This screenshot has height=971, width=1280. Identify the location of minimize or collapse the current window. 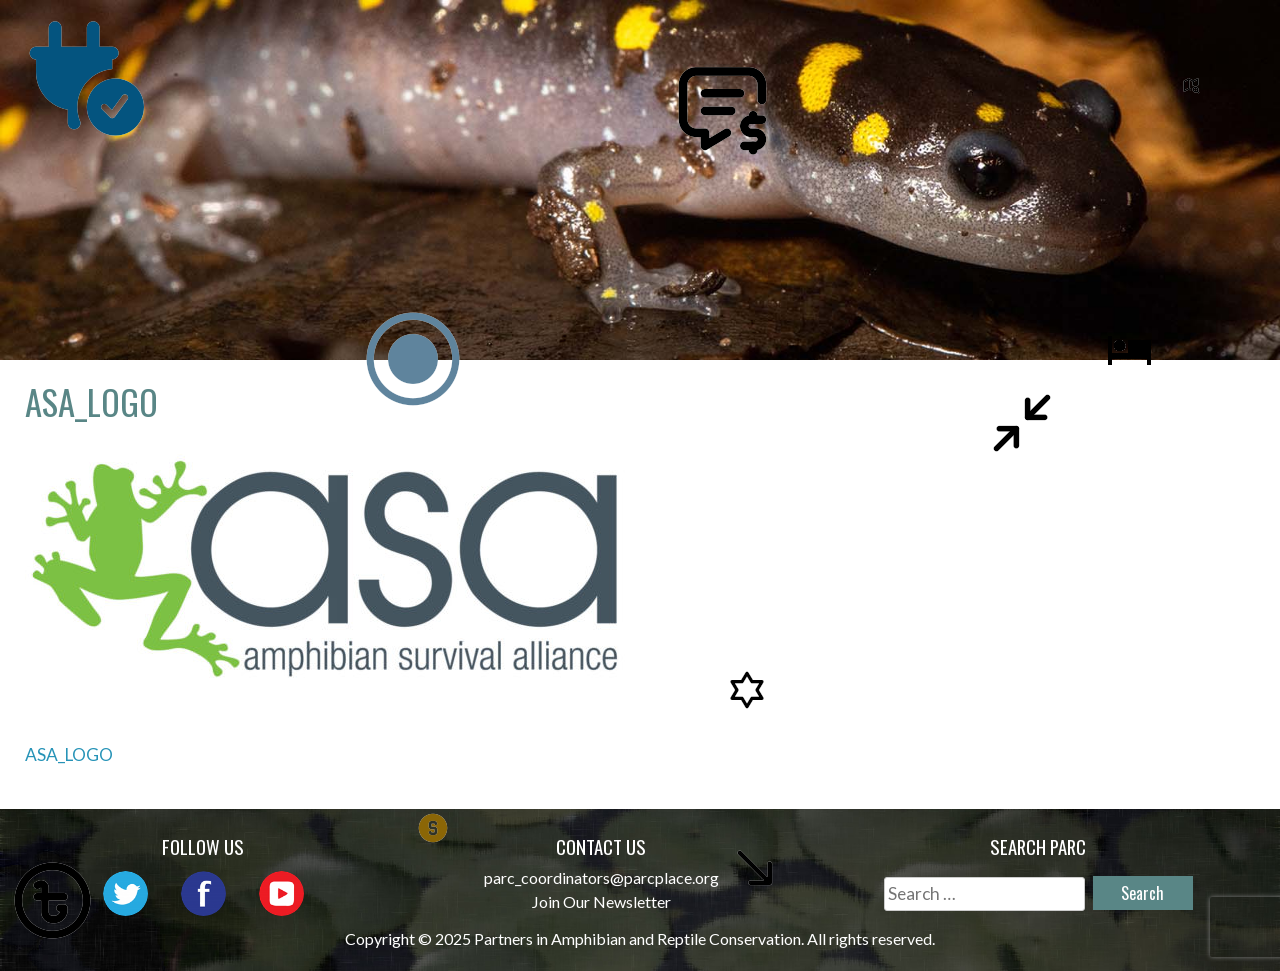
(1022, 423).